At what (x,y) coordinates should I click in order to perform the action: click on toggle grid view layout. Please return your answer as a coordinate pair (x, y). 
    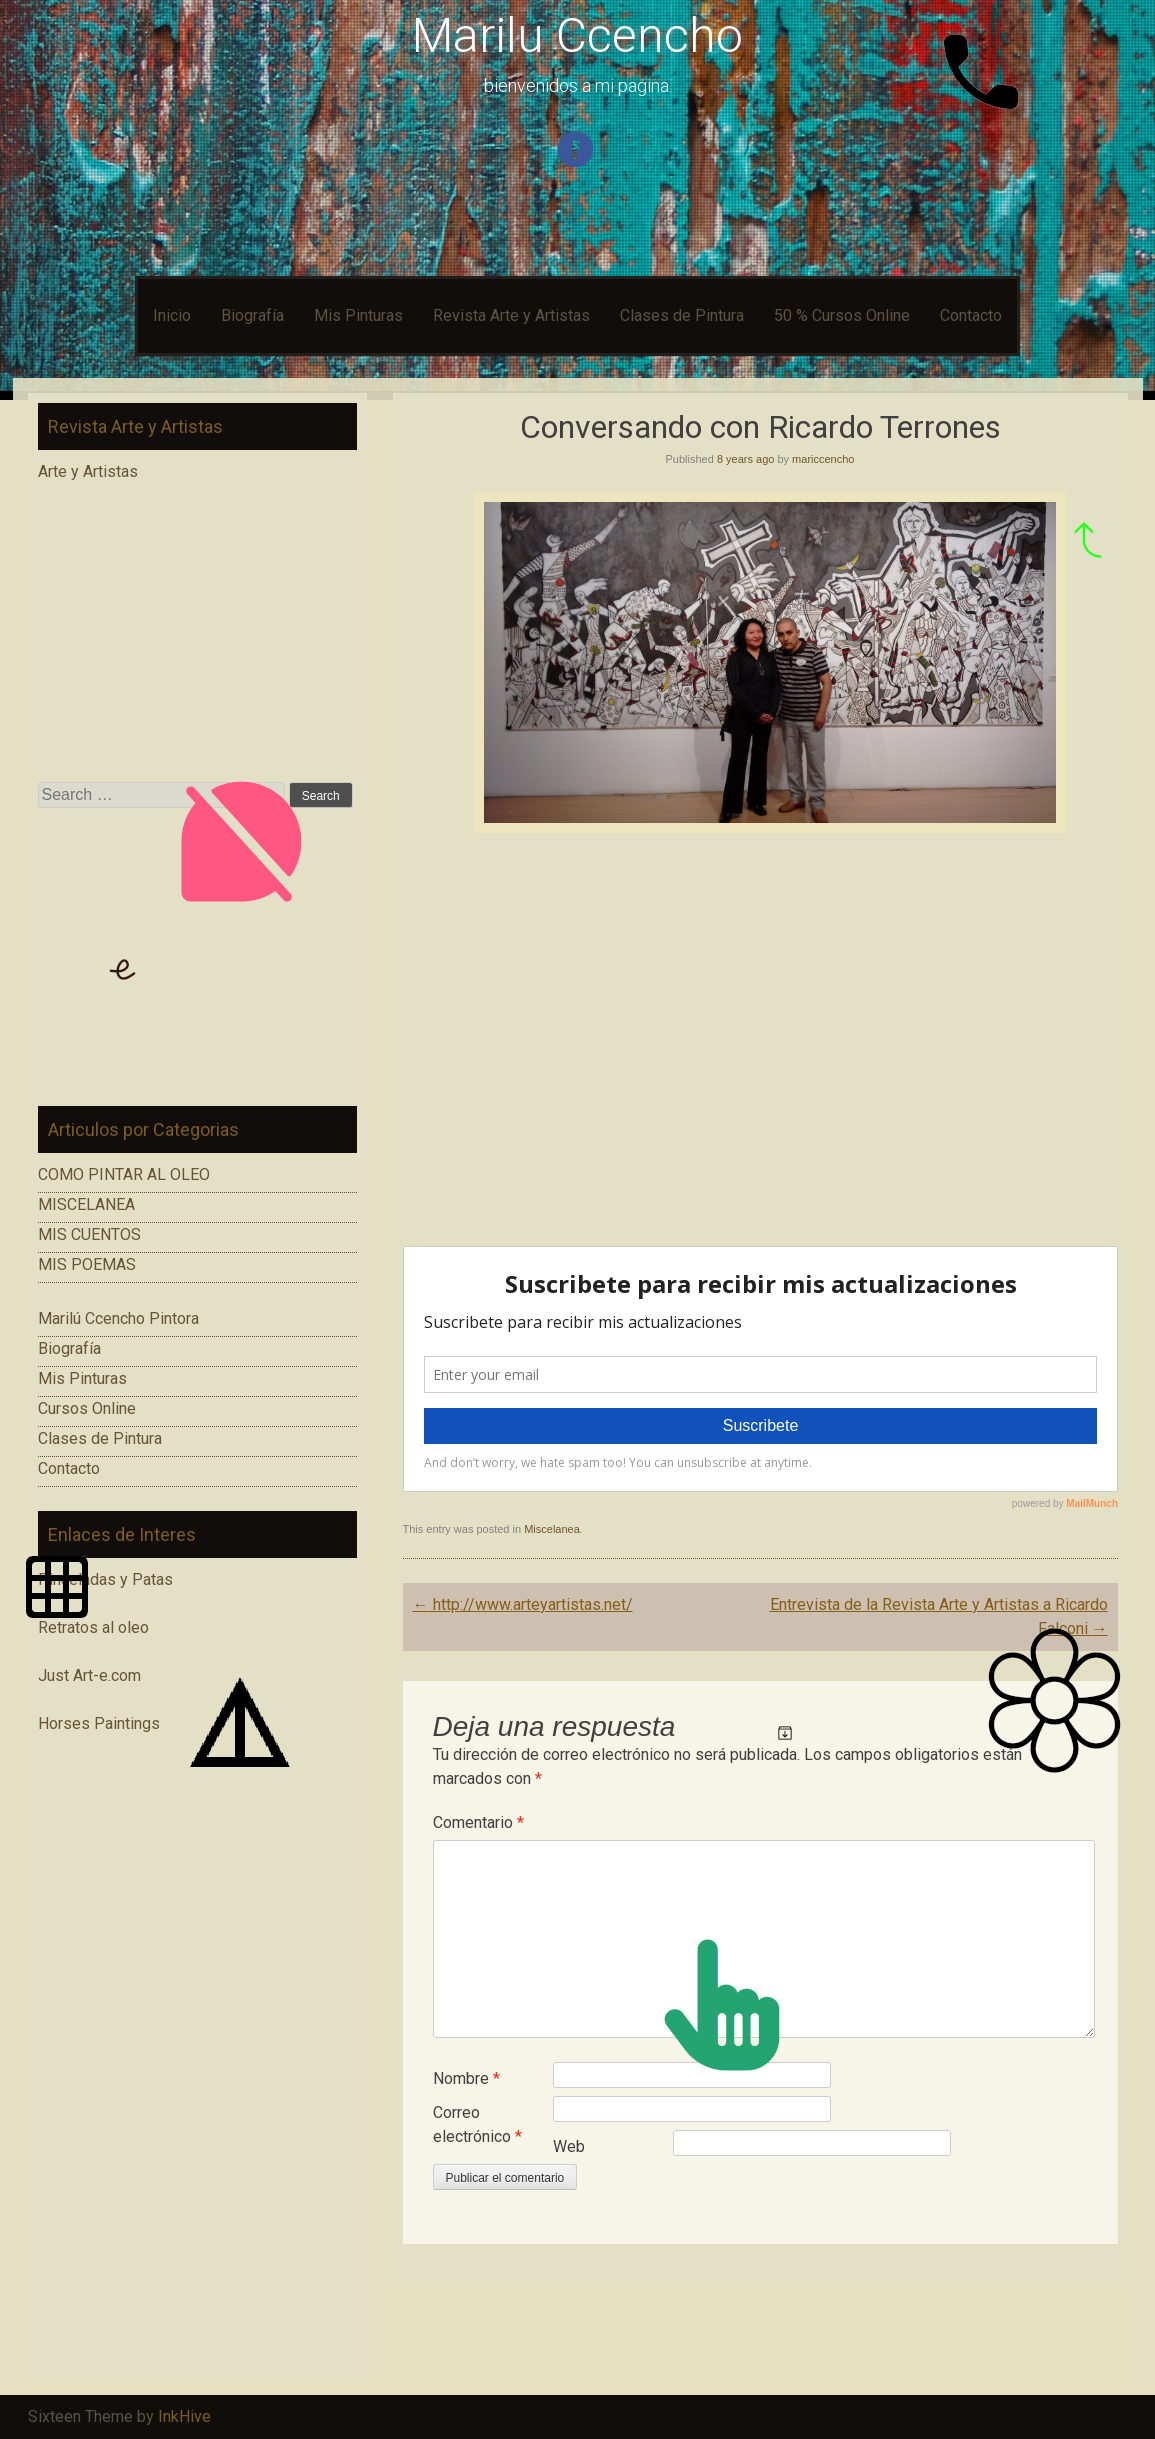
    Looking at the image, I should click on (57, 1587).